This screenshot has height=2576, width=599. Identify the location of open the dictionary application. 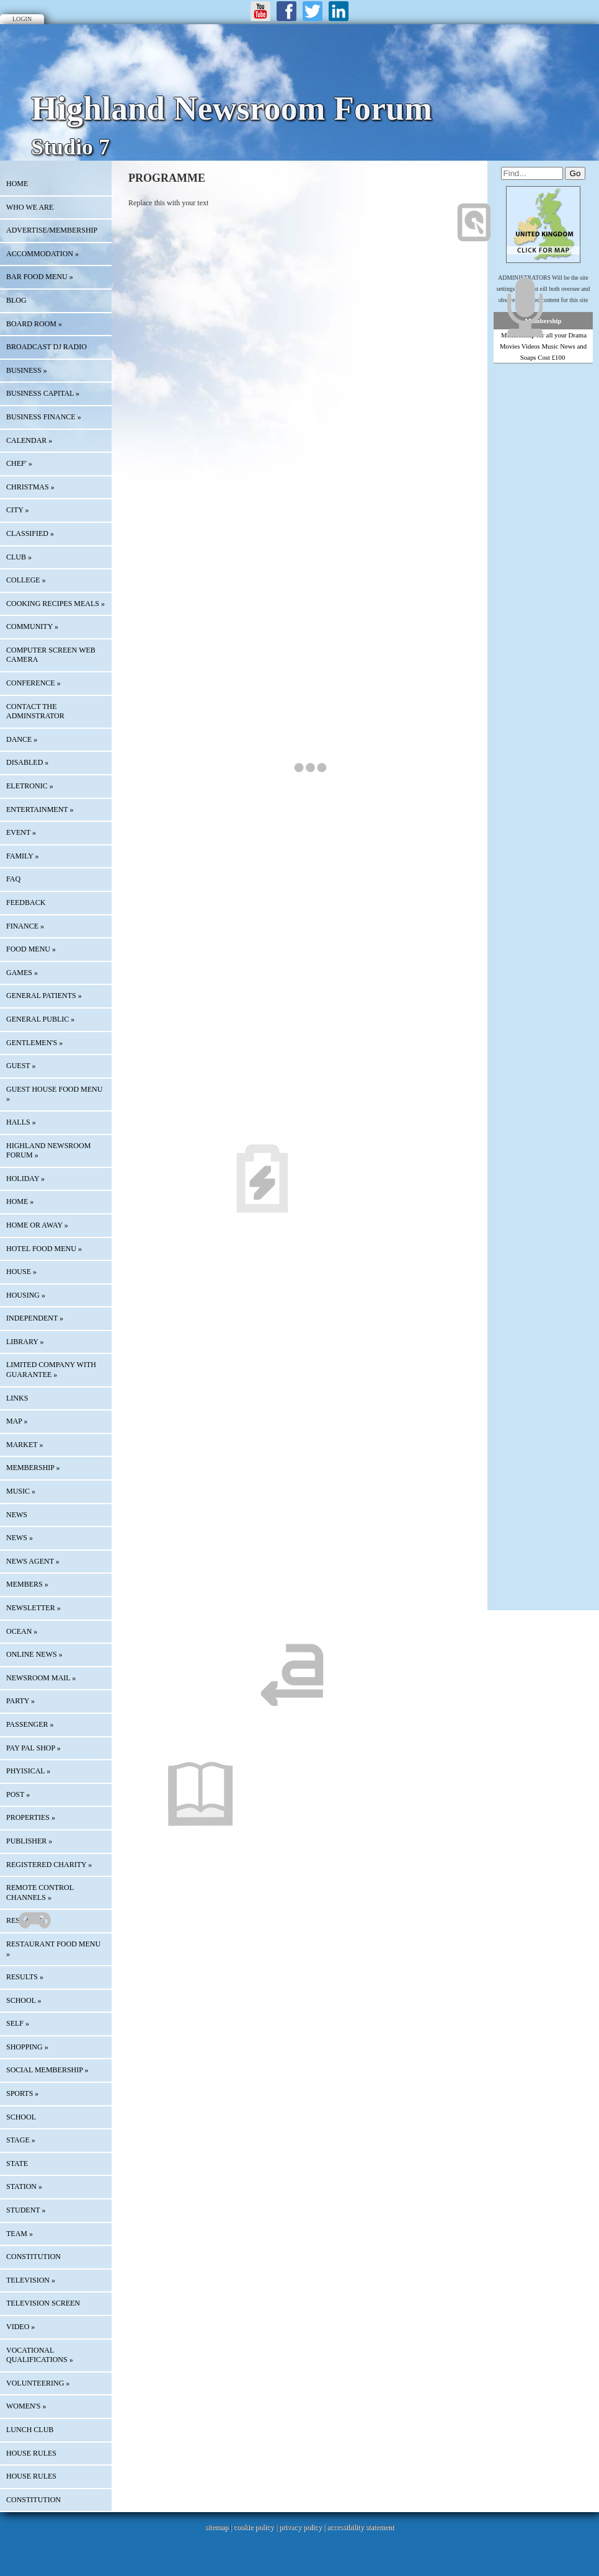
(202, 1791).